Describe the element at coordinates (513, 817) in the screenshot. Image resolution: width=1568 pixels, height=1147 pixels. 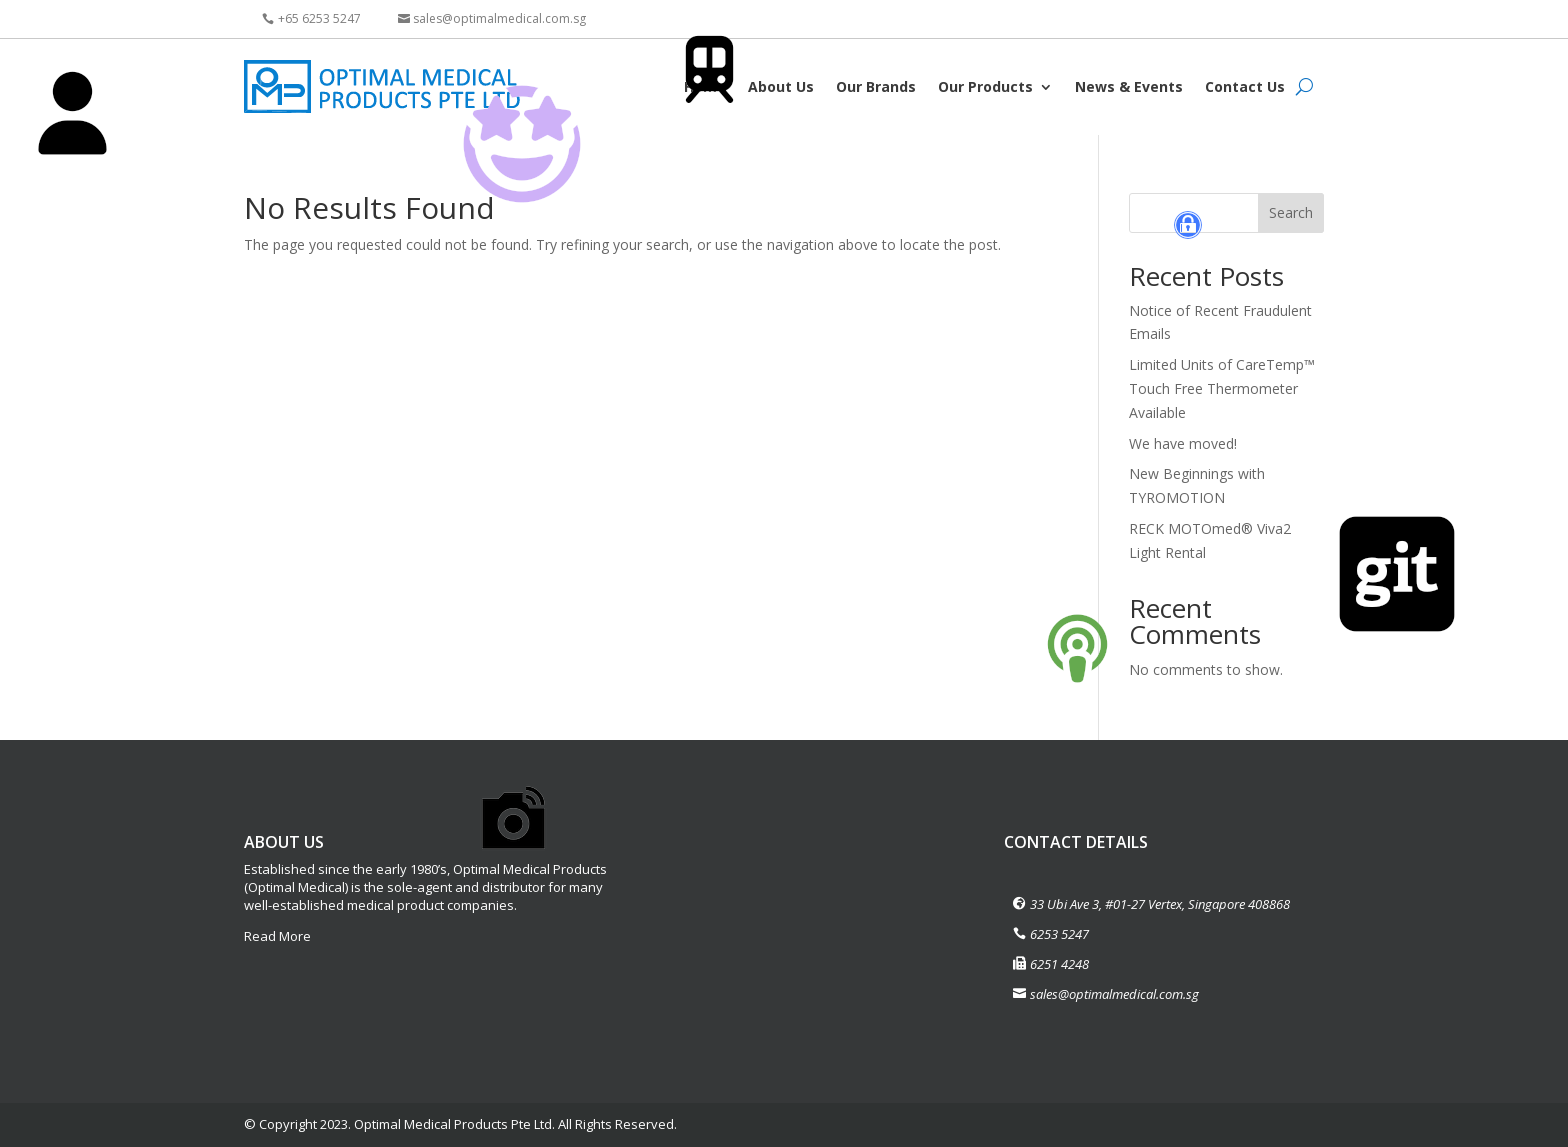
I see `connect to a wireless or linked camera` at that location.